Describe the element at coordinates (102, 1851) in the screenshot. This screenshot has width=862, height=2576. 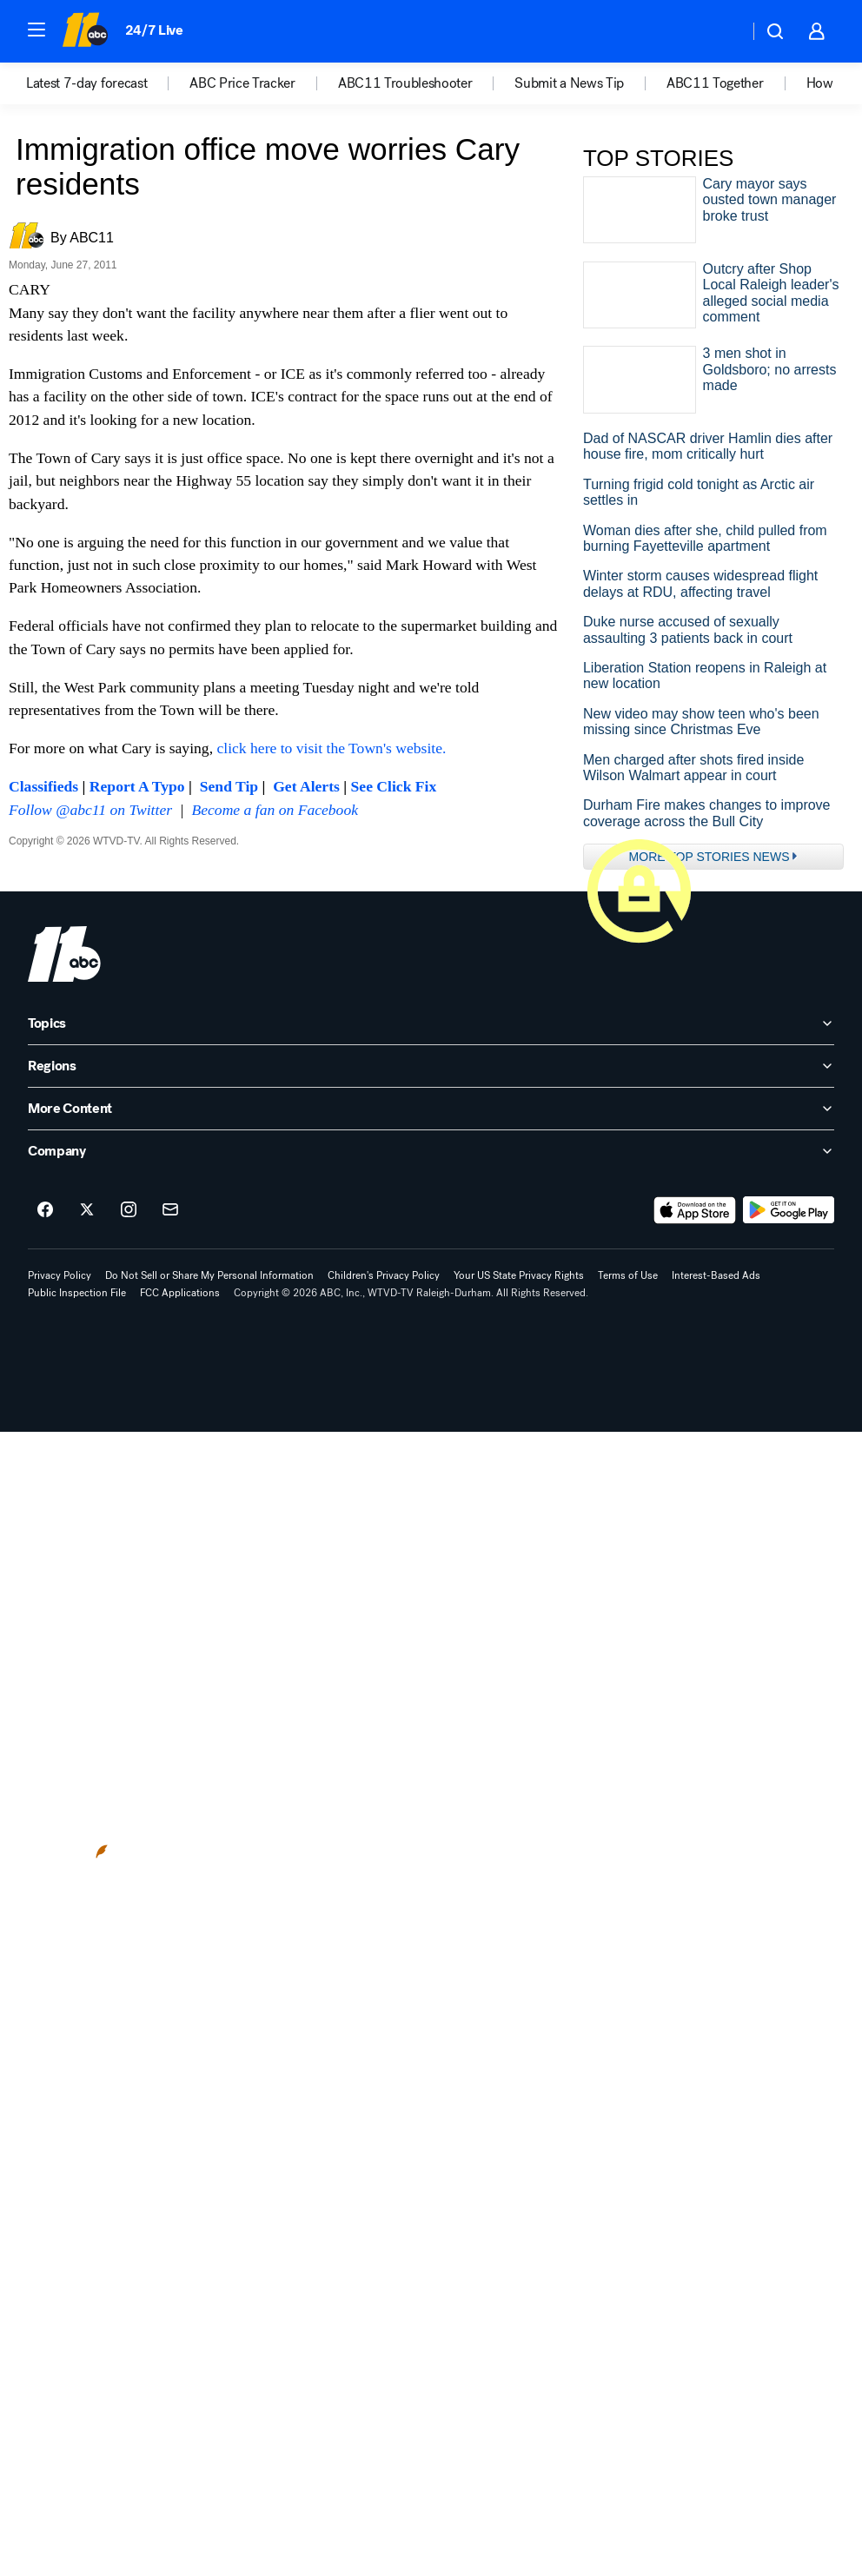
I see `compose or write a new document` at that location.